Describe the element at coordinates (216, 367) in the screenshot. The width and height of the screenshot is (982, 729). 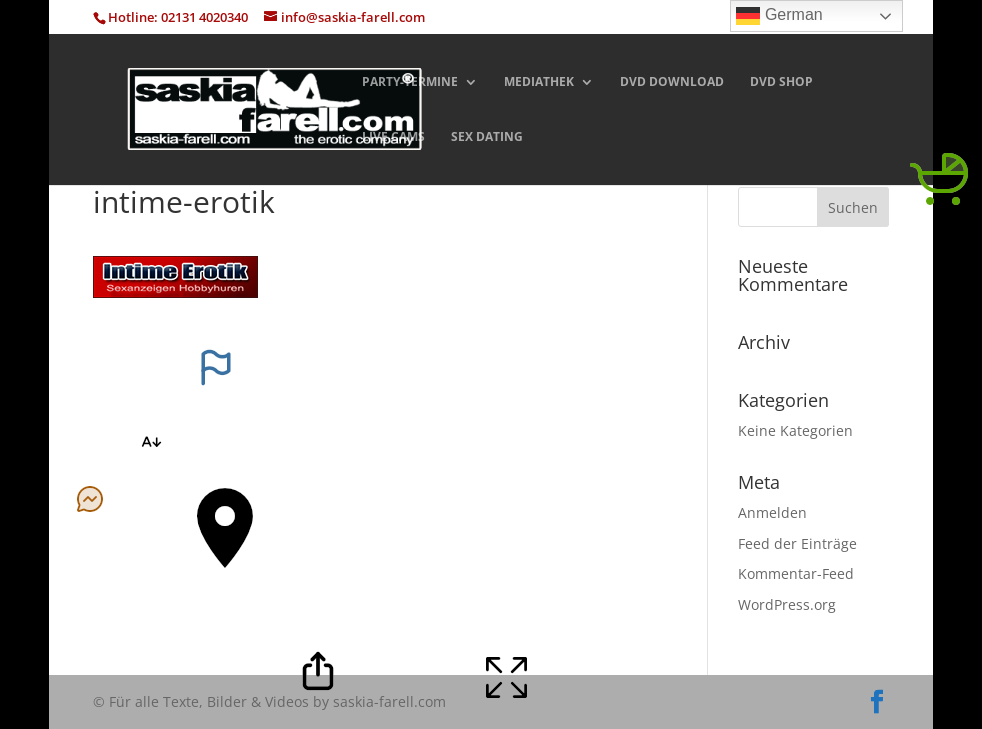
I see `flag or bookmark an item for later` at that location.